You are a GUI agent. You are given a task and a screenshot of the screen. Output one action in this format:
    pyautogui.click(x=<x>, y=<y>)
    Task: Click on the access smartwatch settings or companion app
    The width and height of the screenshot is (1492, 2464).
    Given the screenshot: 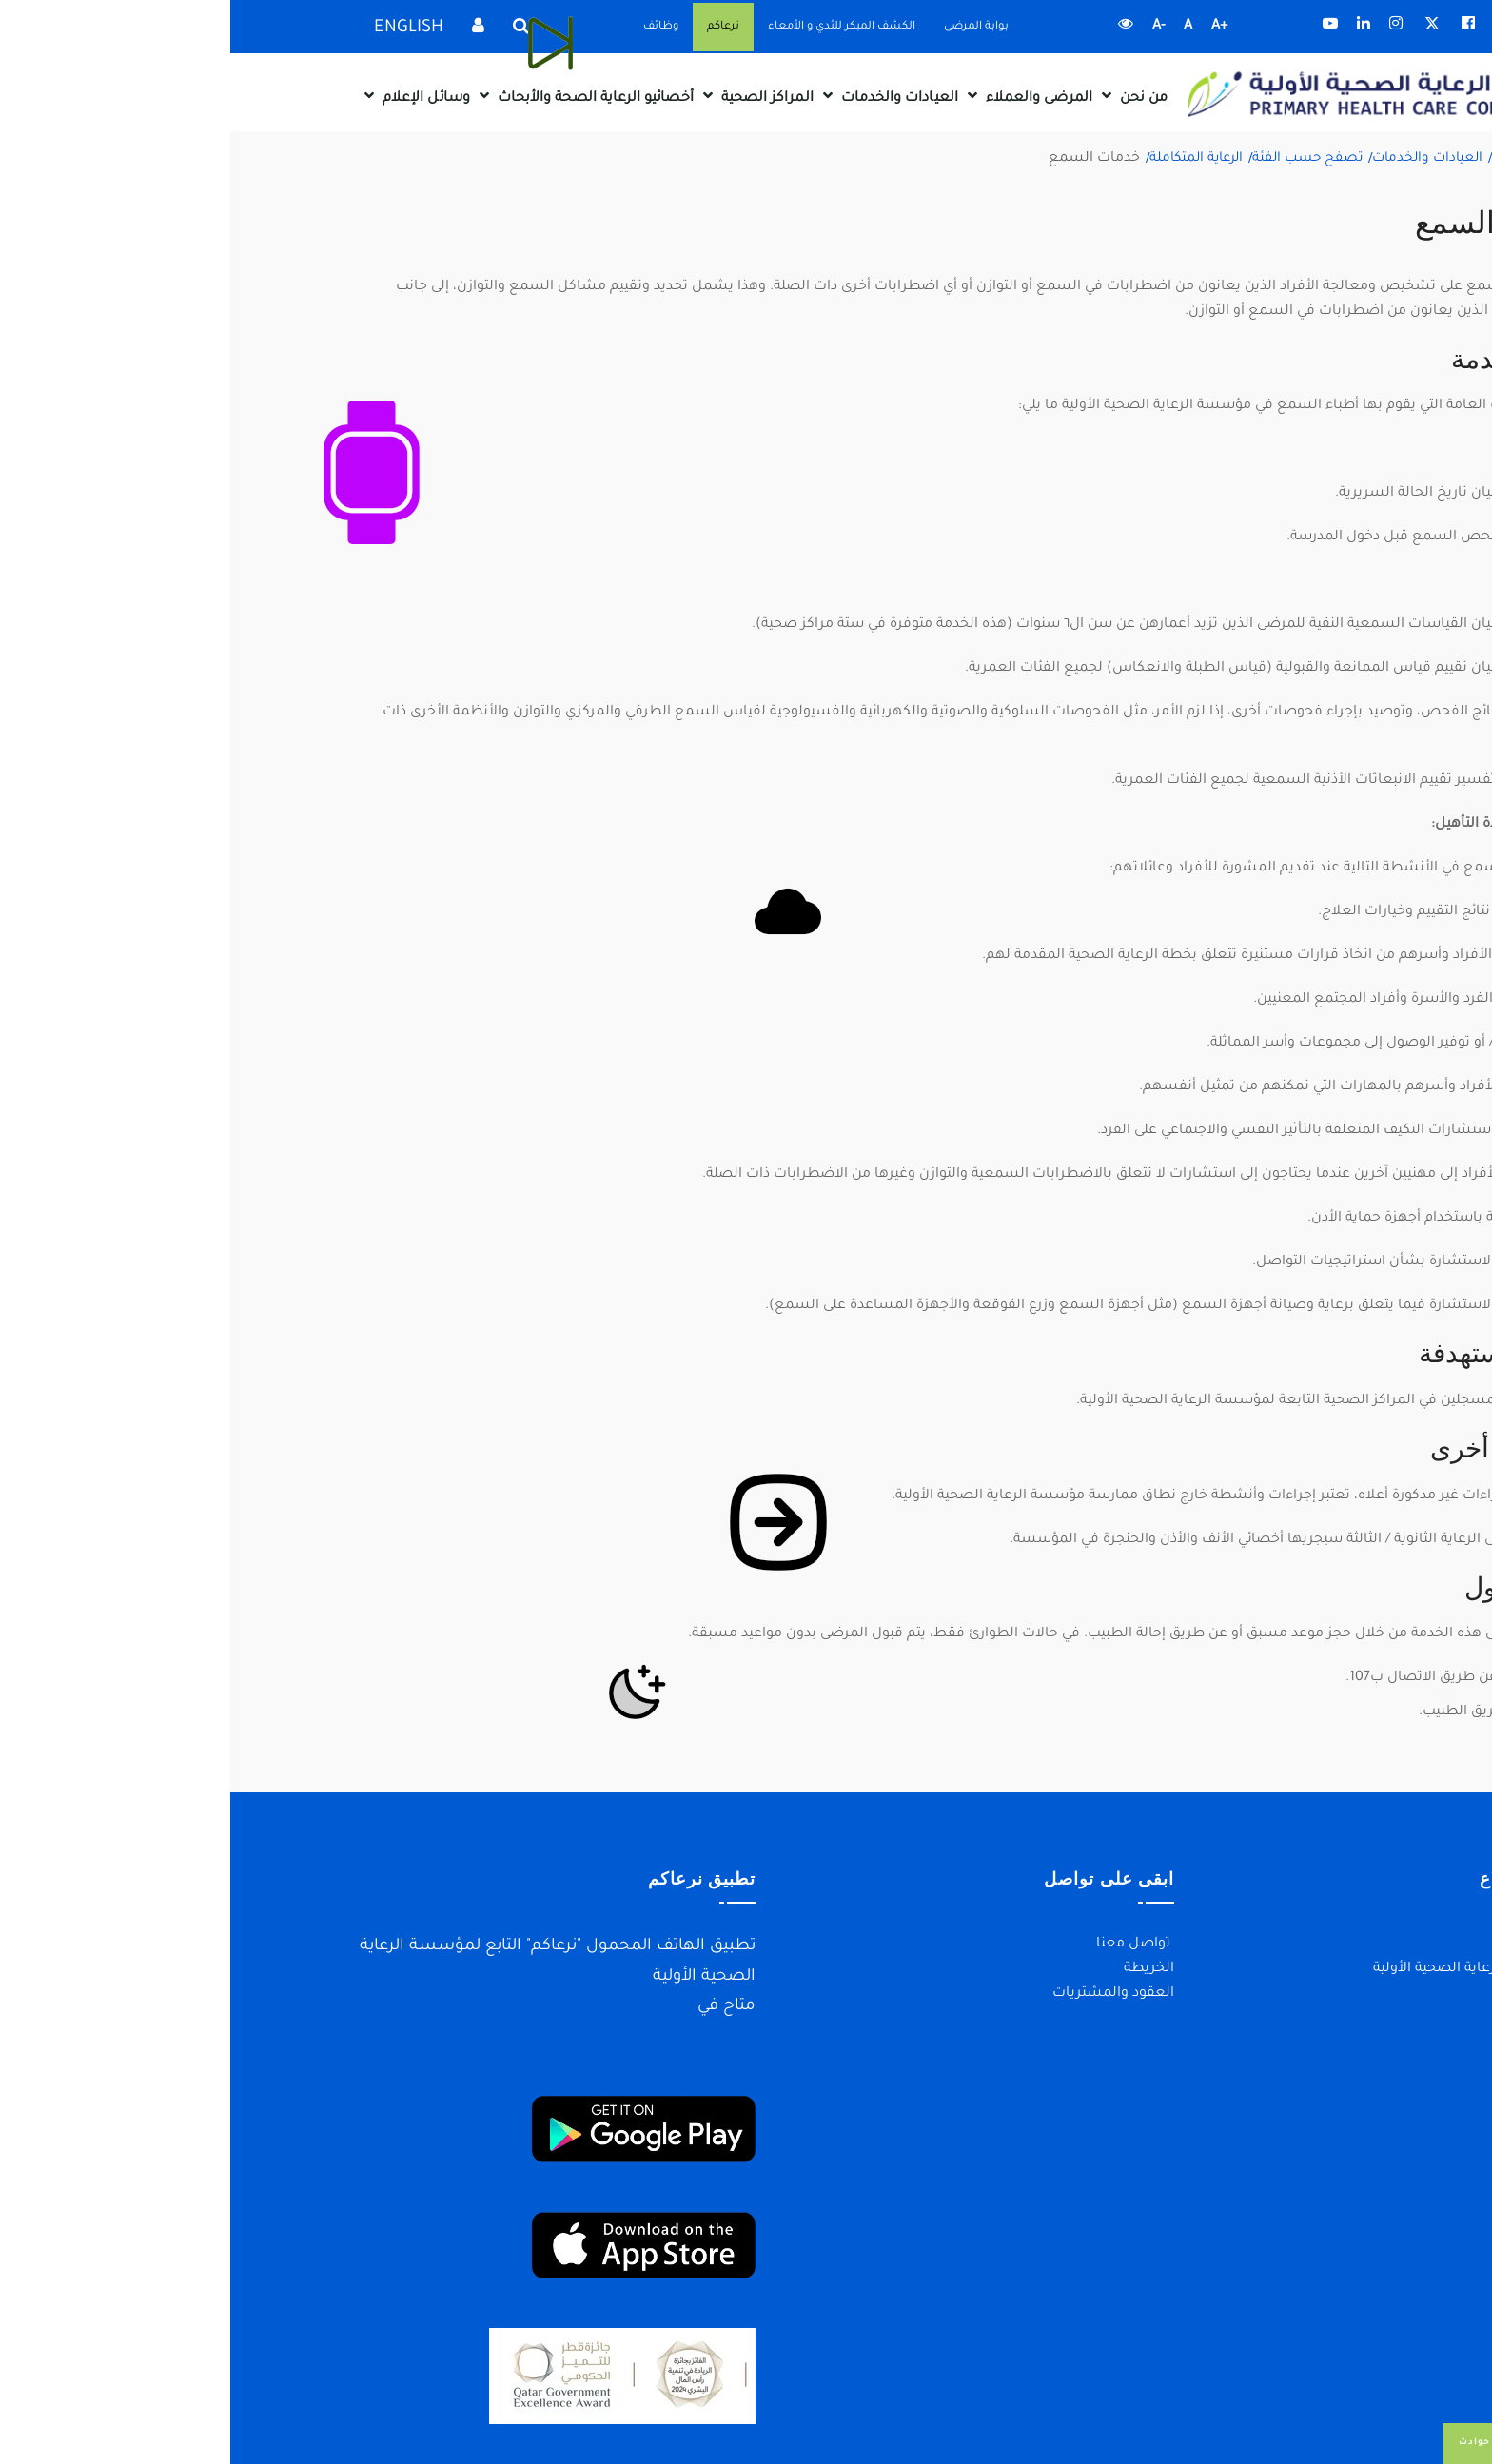 What is the action you would take?
    pyautogui.click(x=371, y=472)
    